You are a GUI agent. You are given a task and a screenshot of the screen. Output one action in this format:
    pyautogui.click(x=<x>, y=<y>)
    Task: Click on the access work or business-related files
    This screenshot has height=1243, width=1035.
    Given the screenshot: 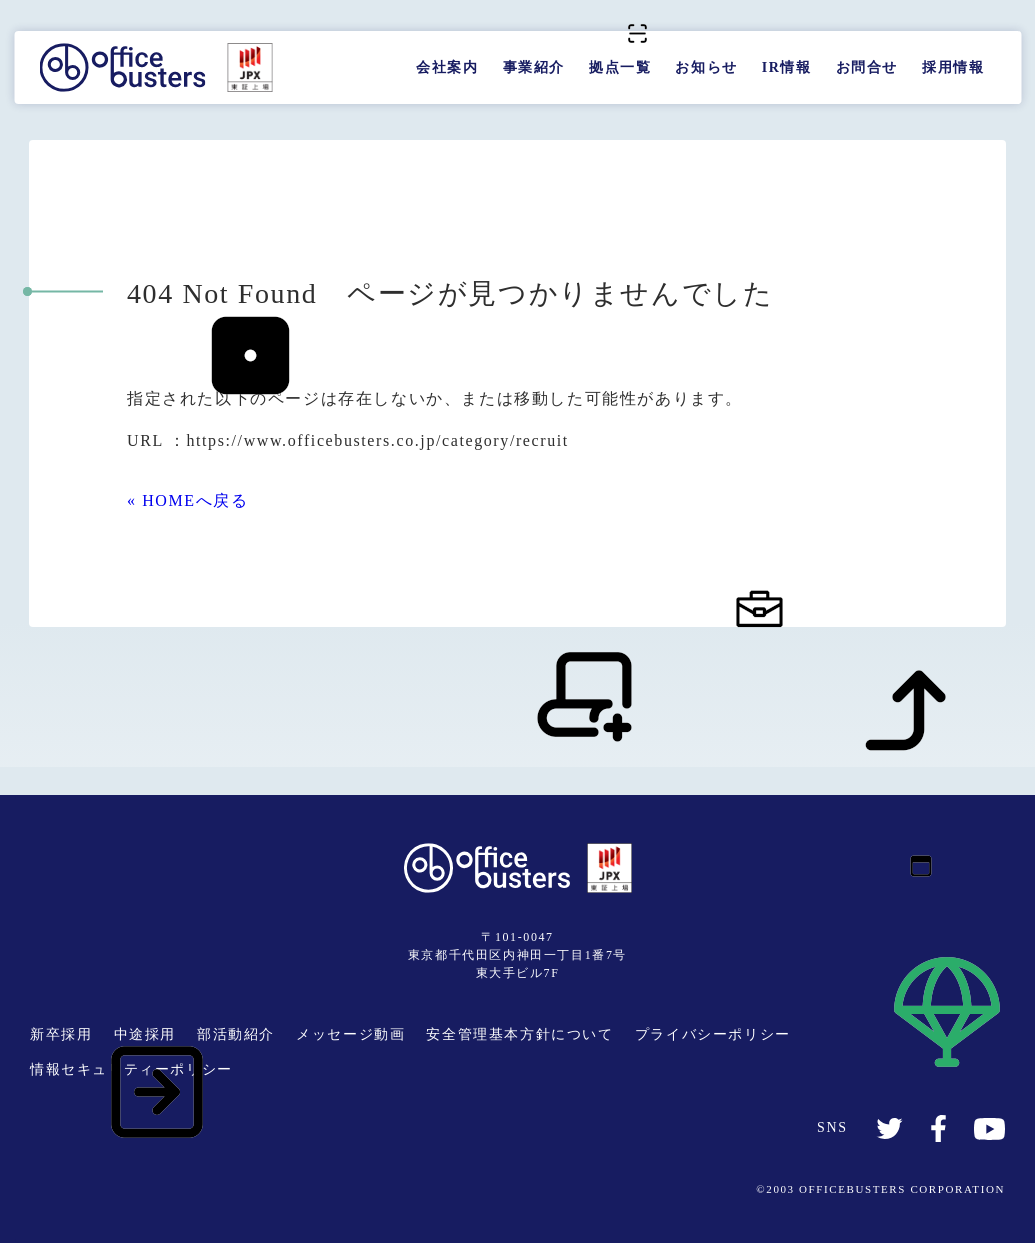 What is the action you would take?
    pyautogui.click(x=759, y=610)
    